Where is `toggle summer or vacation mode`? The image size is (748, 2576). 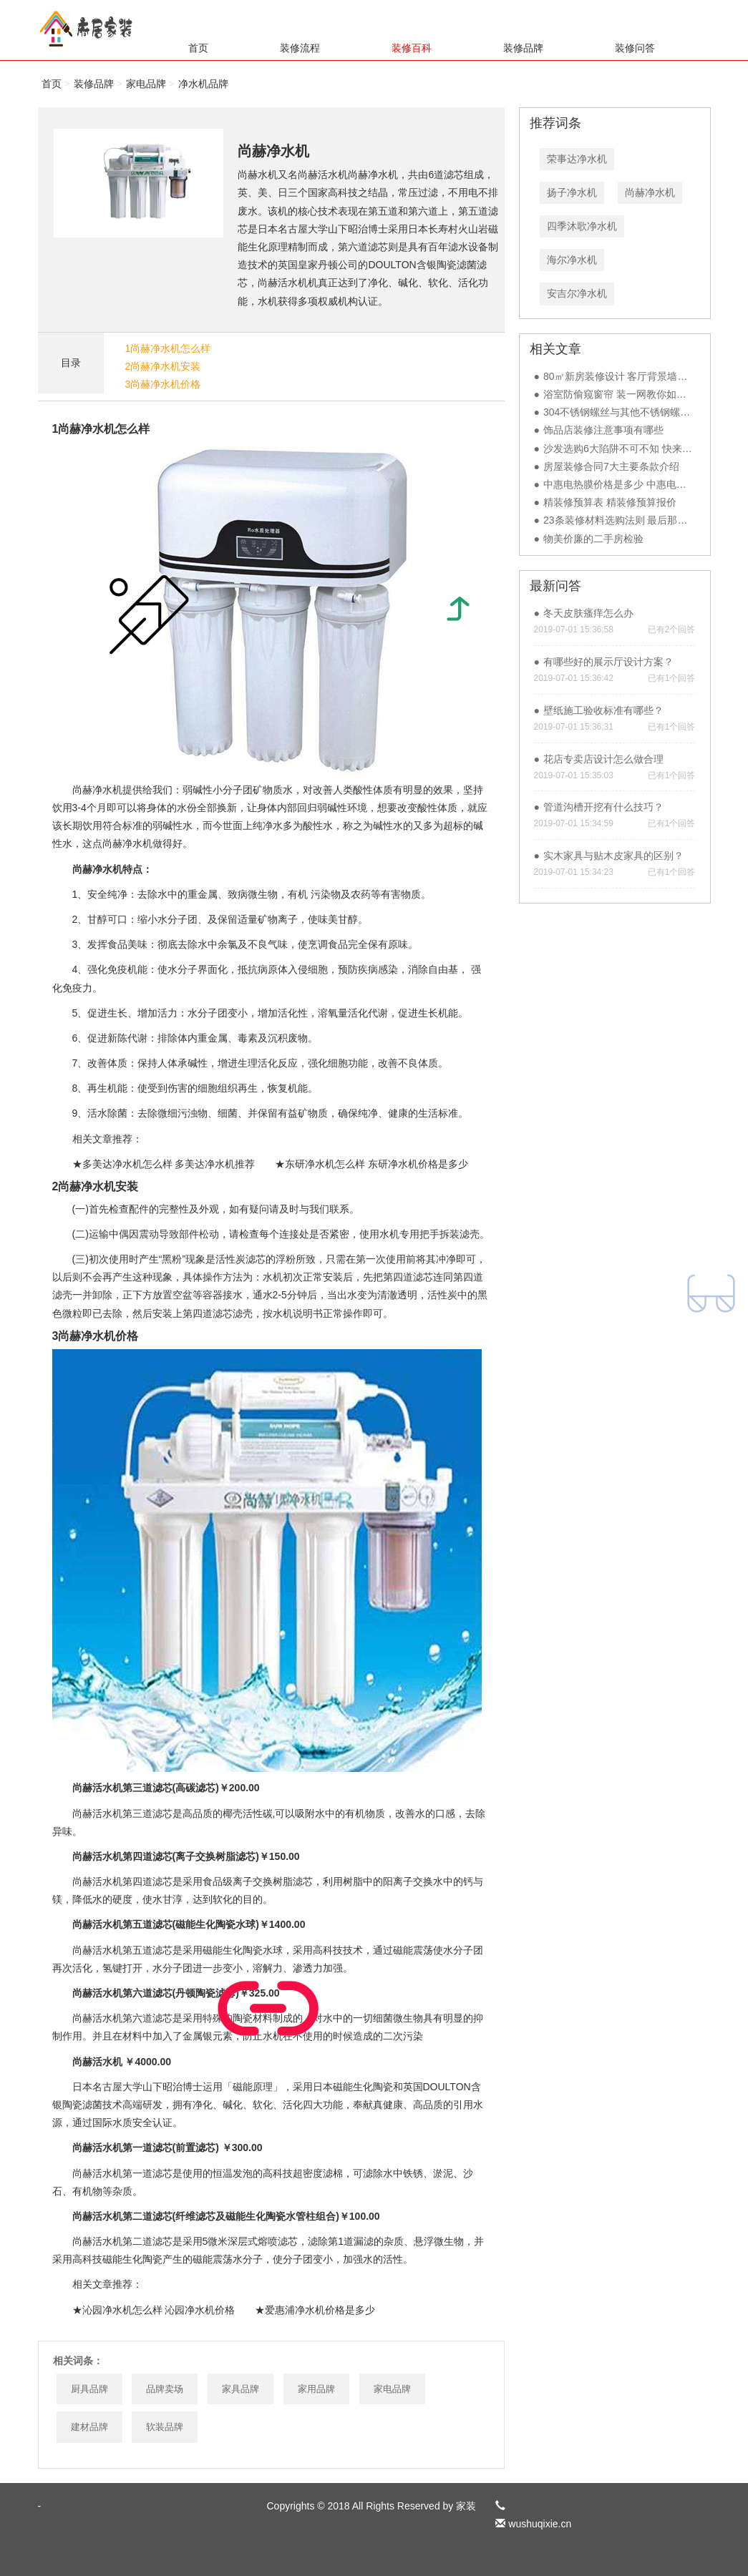
toggle summer or vacation mode is located at coordinates (711, 1294).